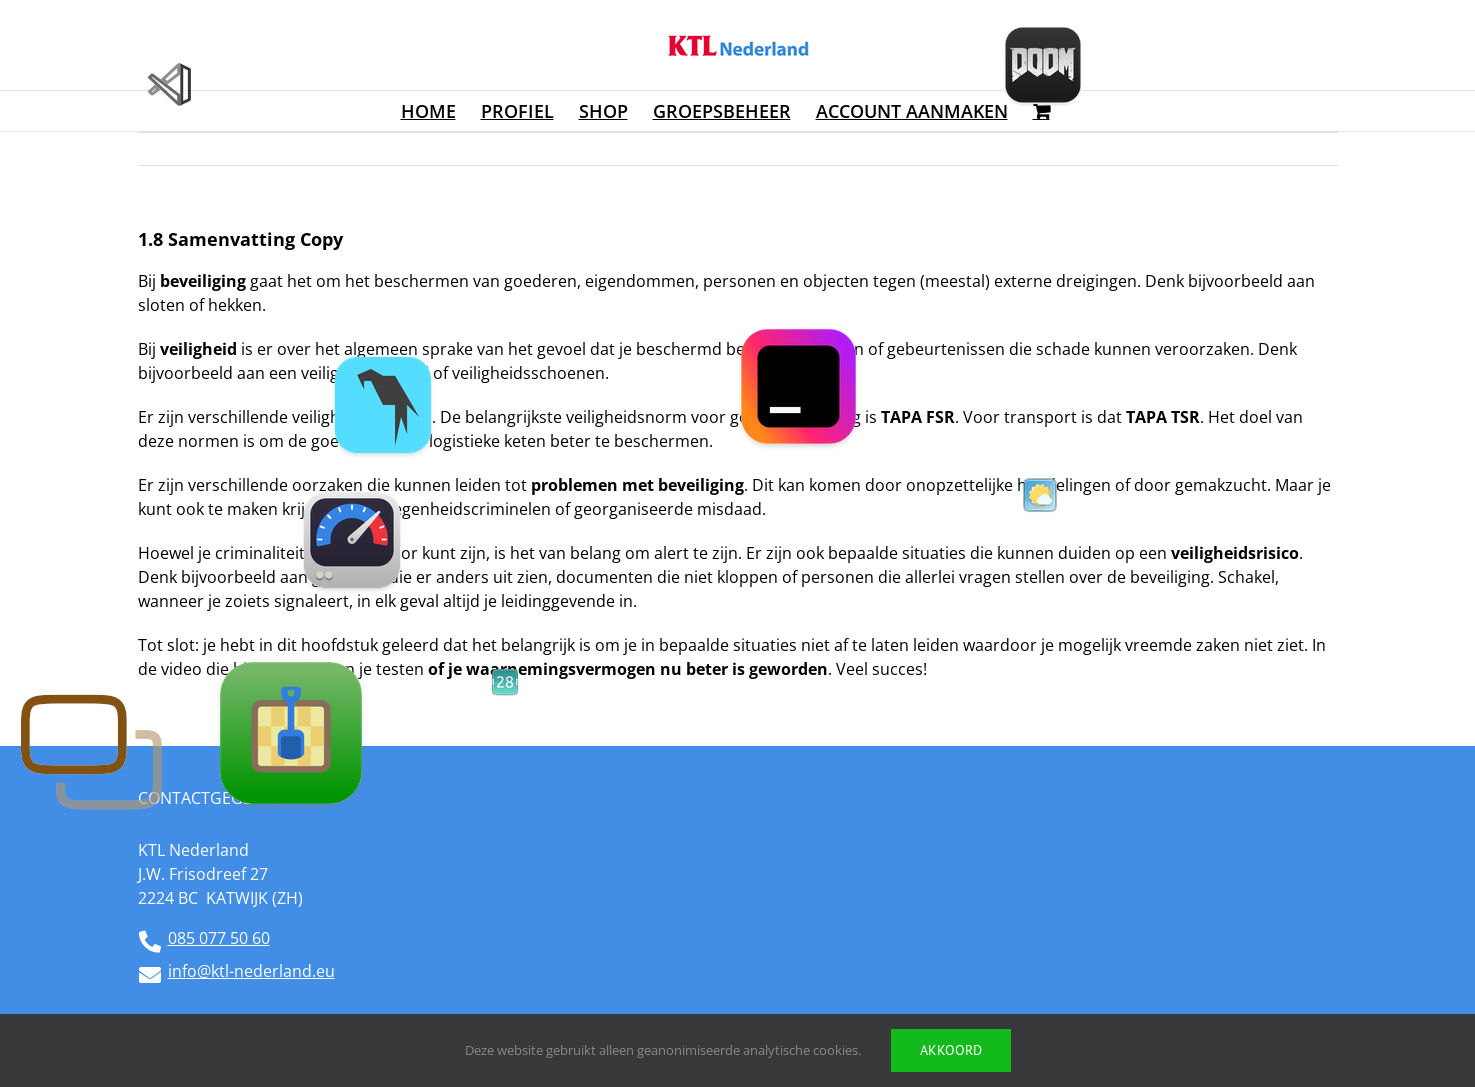 This screenshot has width=1475, height=1087. Describe the element at coordinates (1043, 65) in the screenshot. I see `launch DOOM (2016) game` at that location.